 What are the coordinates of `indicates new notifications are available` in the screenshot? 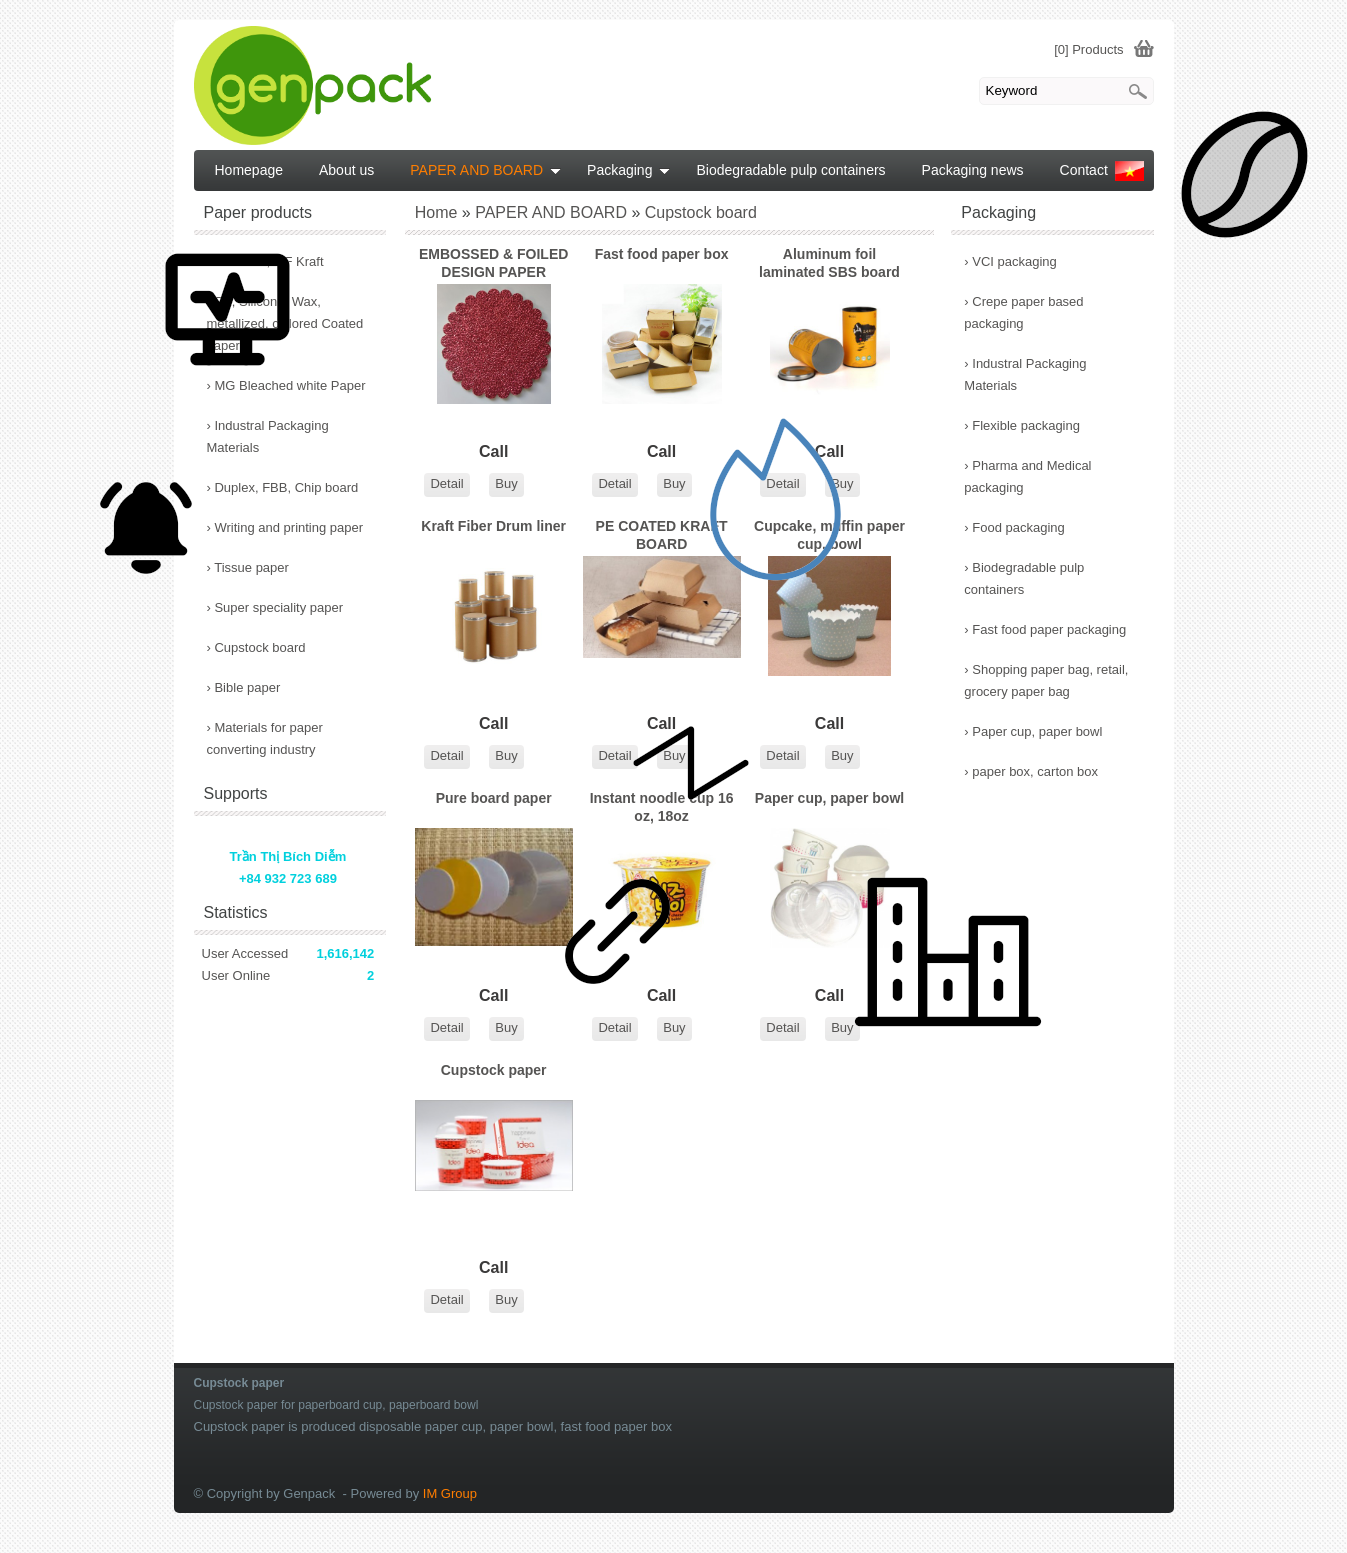 It's located at (146, 528).